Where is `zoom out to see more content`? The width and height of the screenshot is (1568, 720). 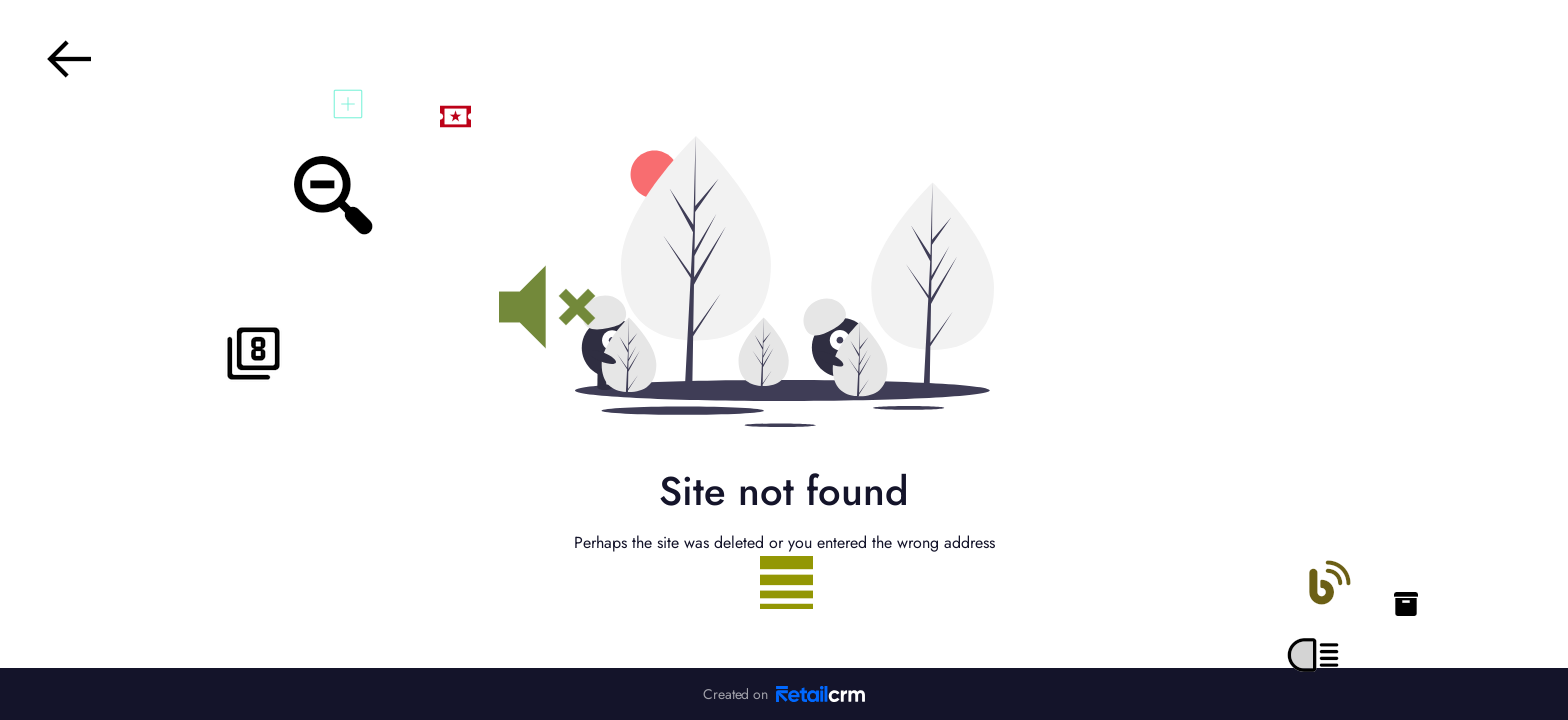 zoom out to see more content is located at coordinates (334, 196).